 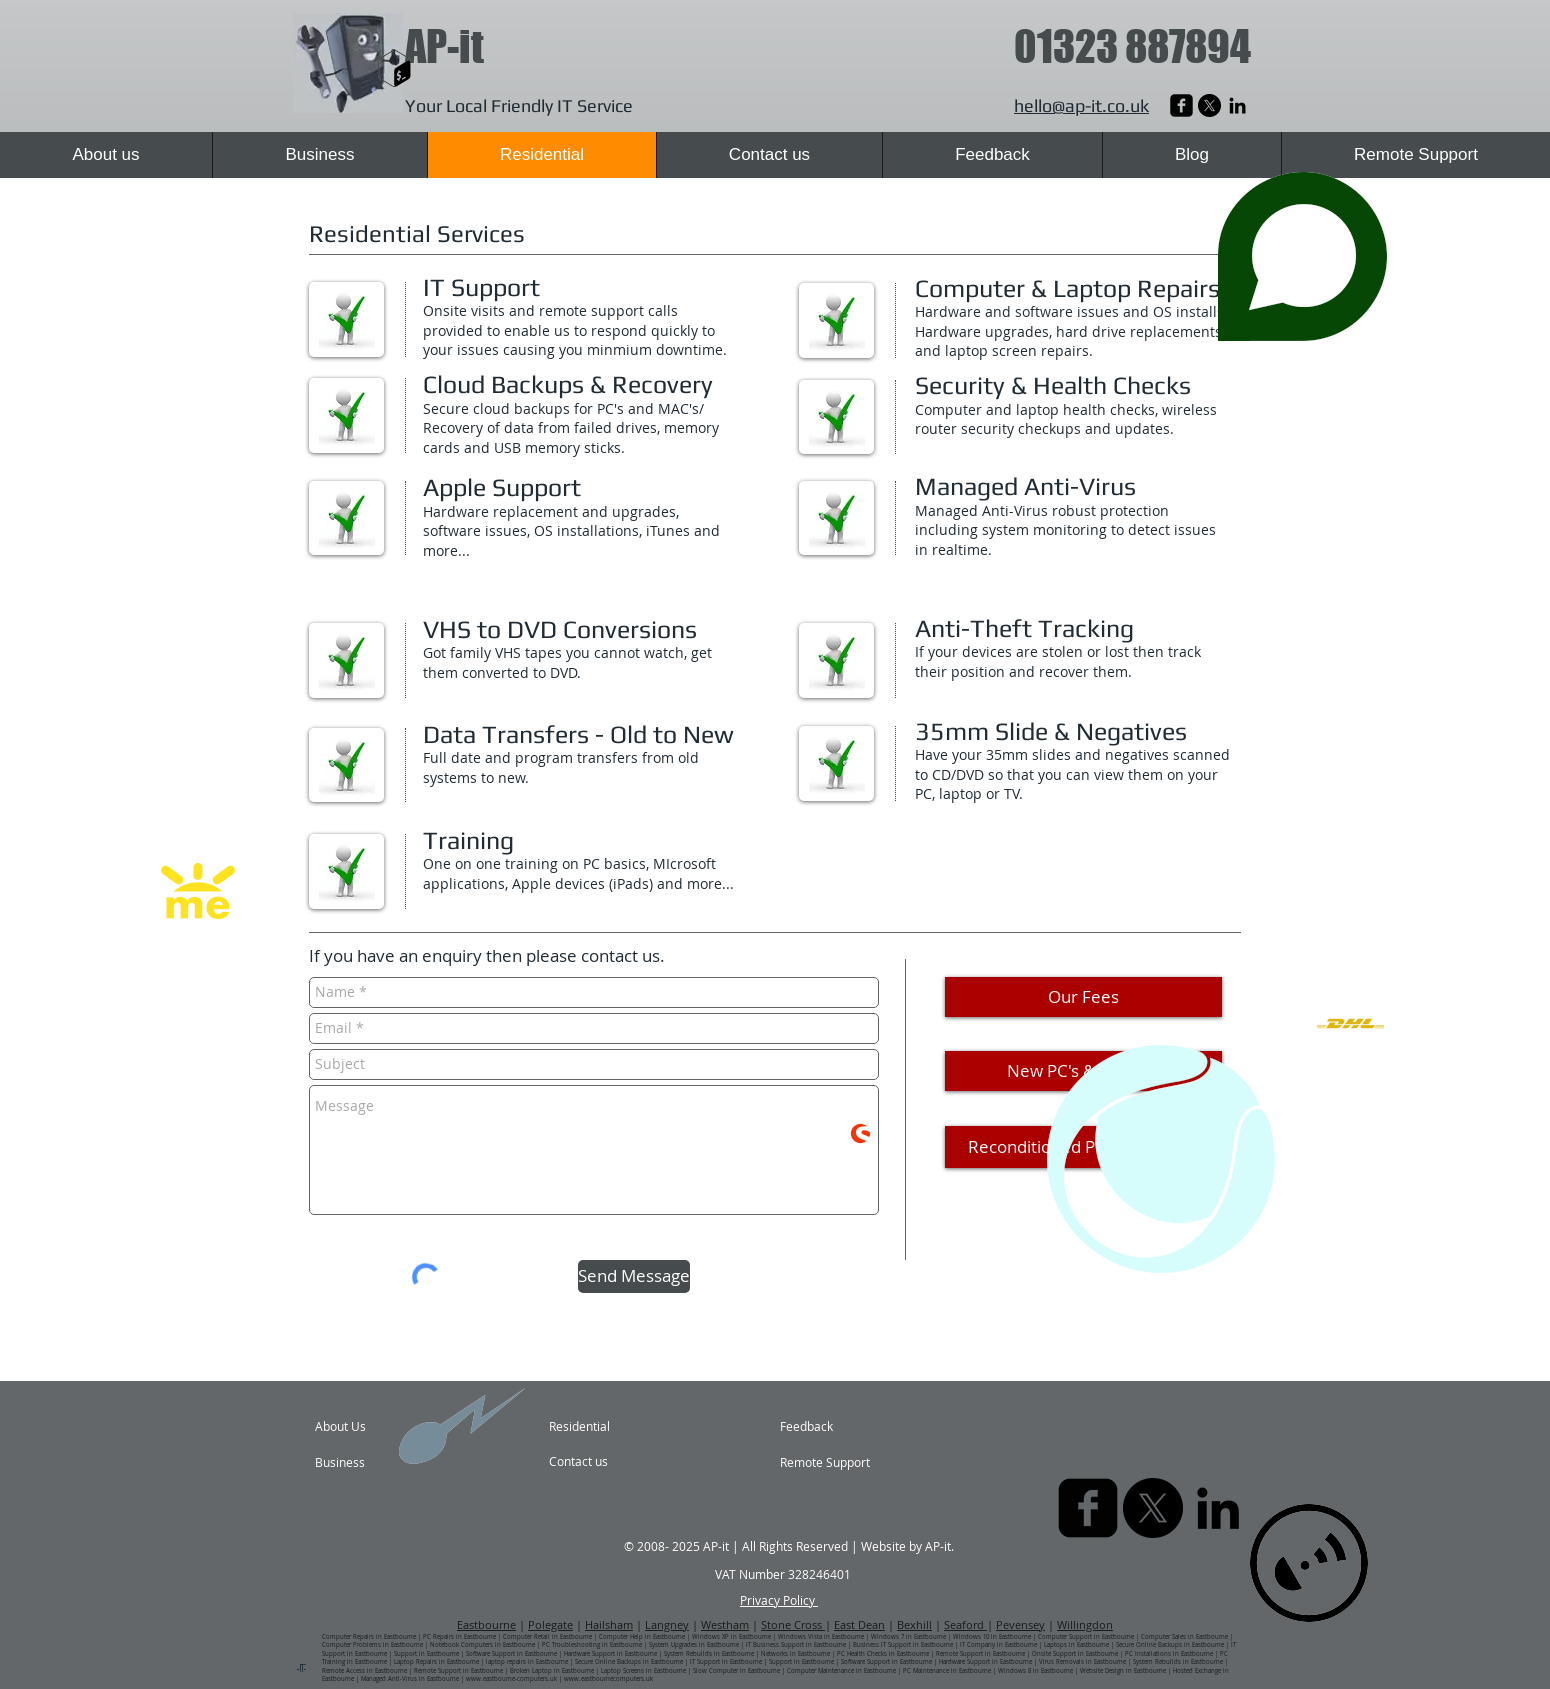 I want to click on open traccar gps tracking app, so click(x=1309, y=1563).